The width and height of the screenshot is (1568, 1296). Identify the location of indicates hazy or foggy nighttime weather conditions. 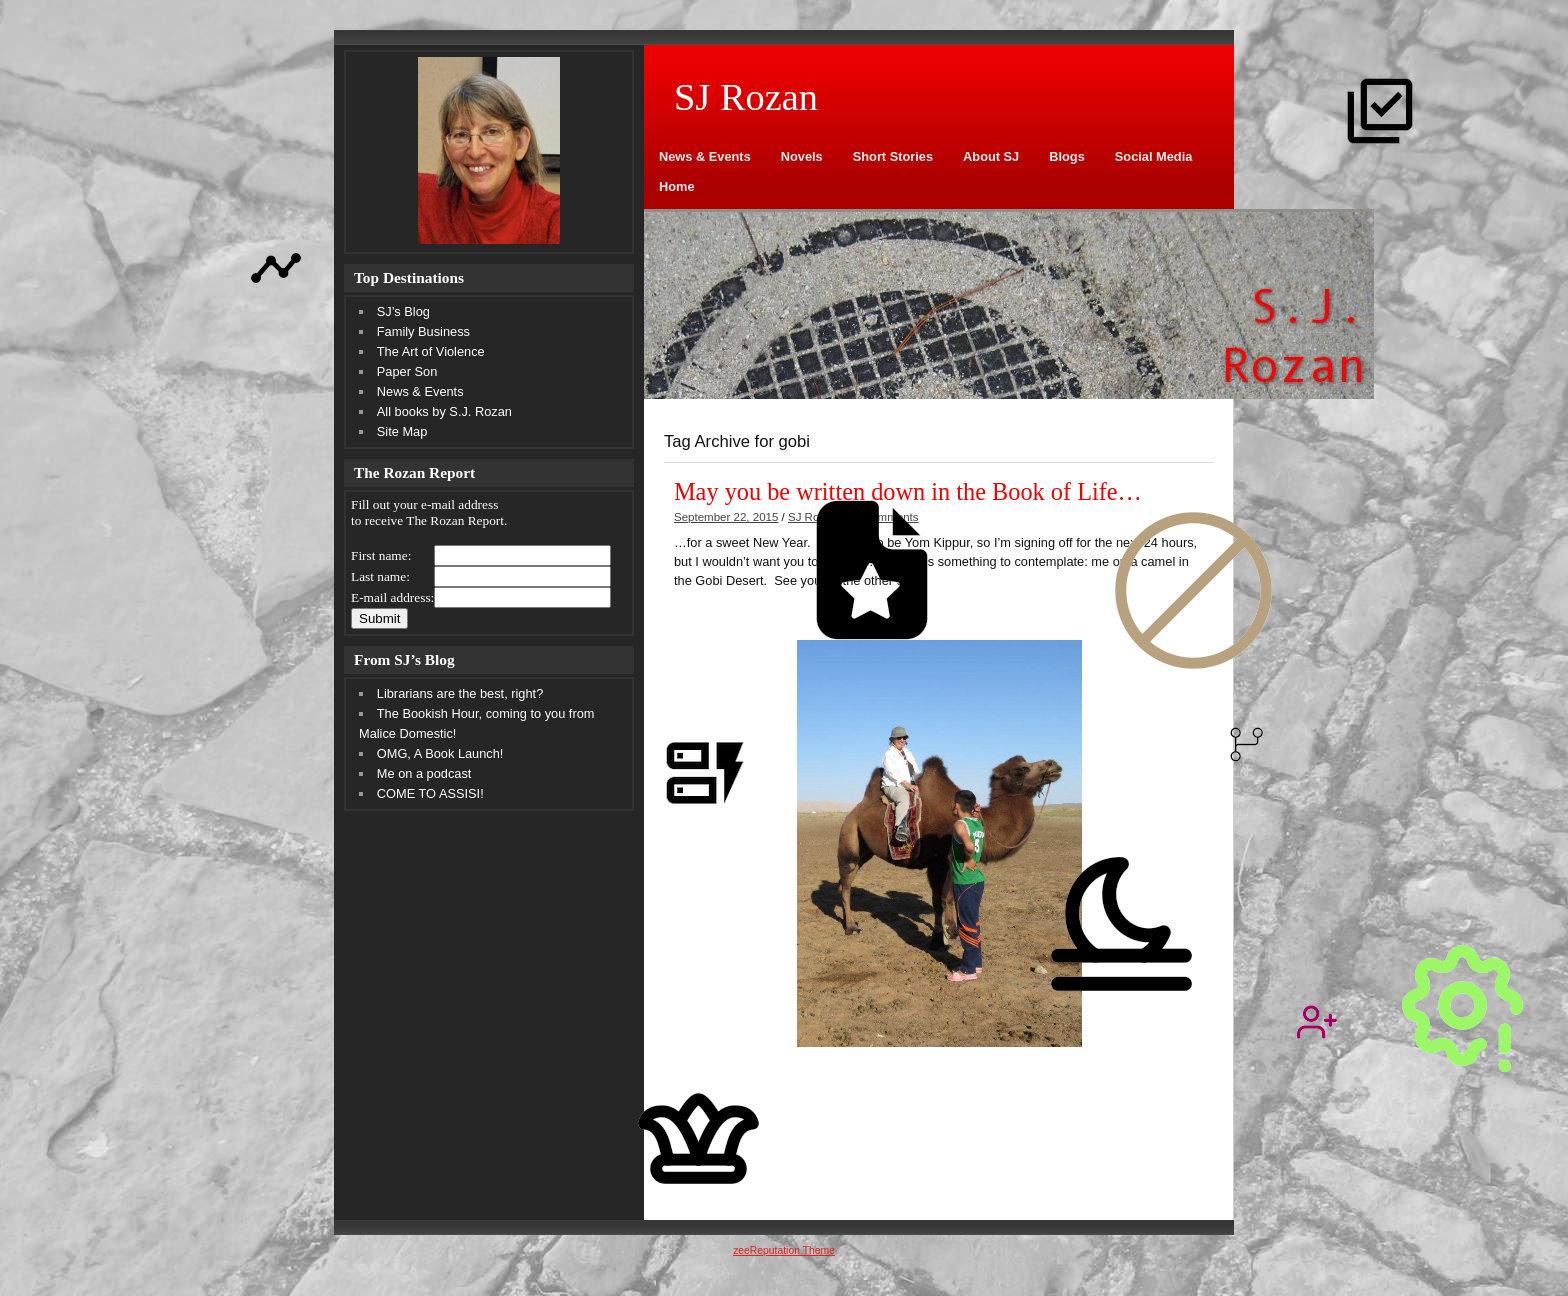
(1121, 927).